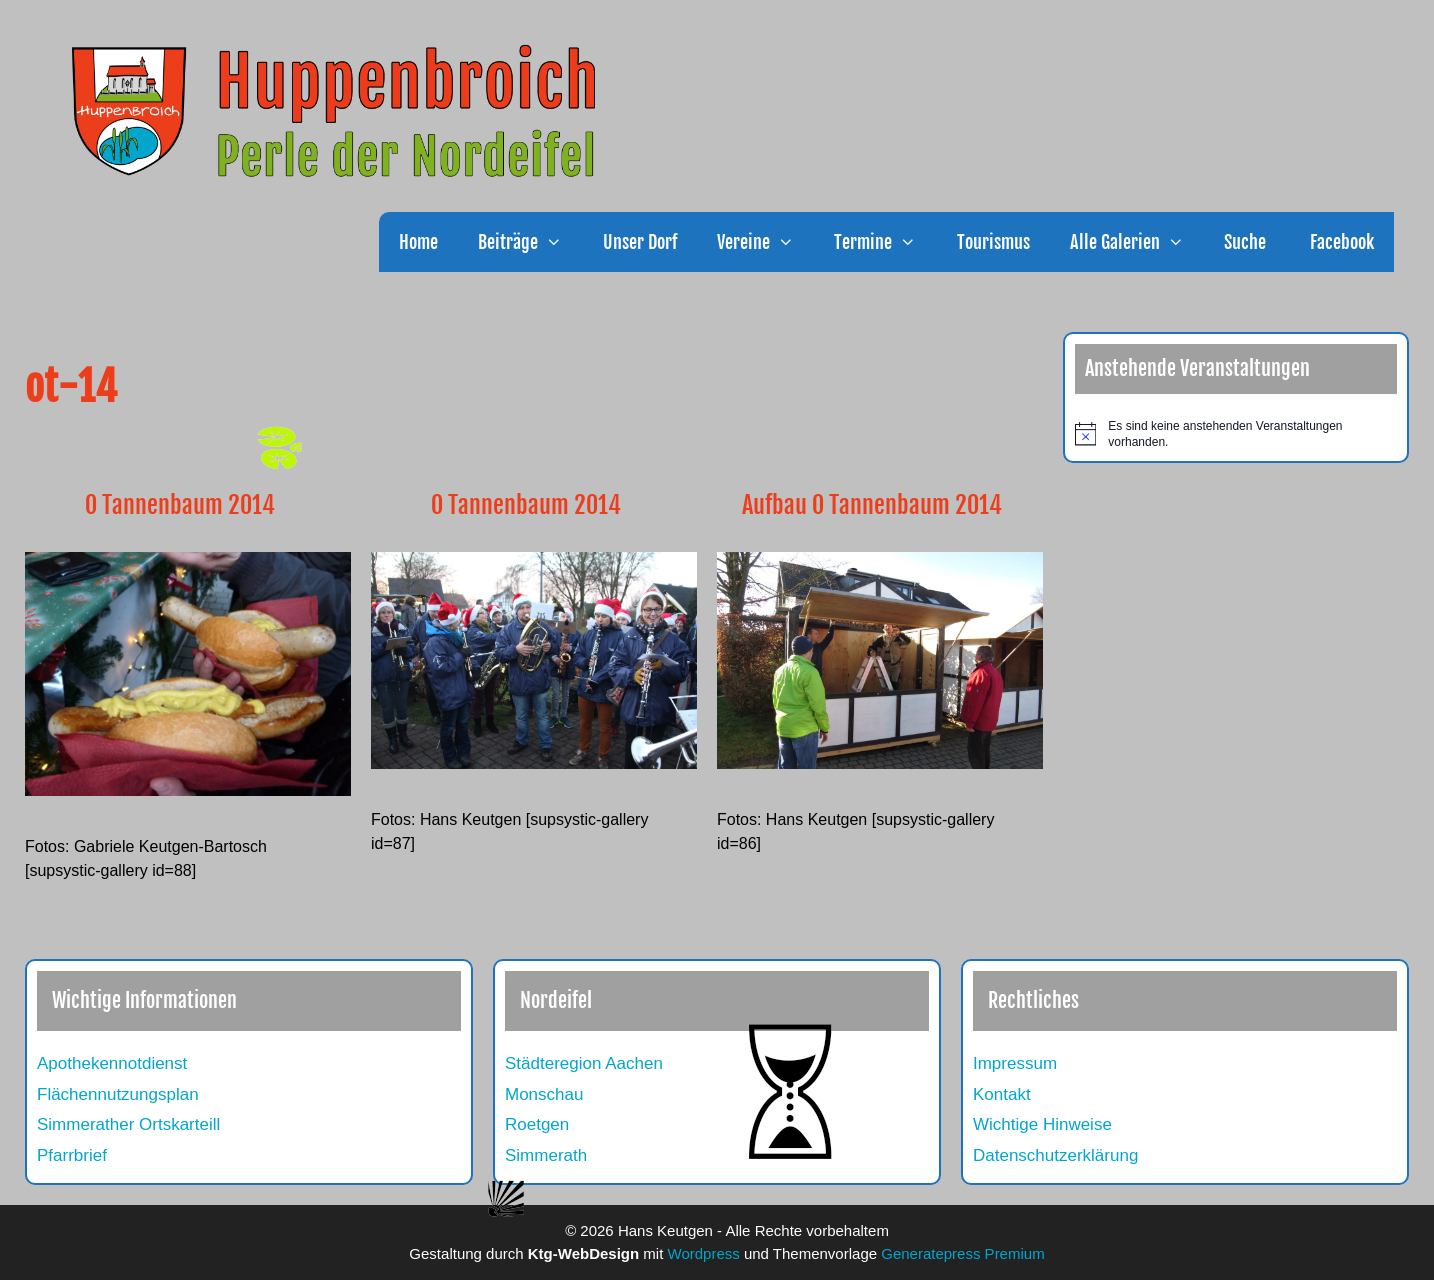 The width and height of the screenshot is (1434, 1280). What do you see at coordinates (279, 448) in the screenshot?
I see `decorative nature or pond-themed game element` at bounding box center [279, 448].